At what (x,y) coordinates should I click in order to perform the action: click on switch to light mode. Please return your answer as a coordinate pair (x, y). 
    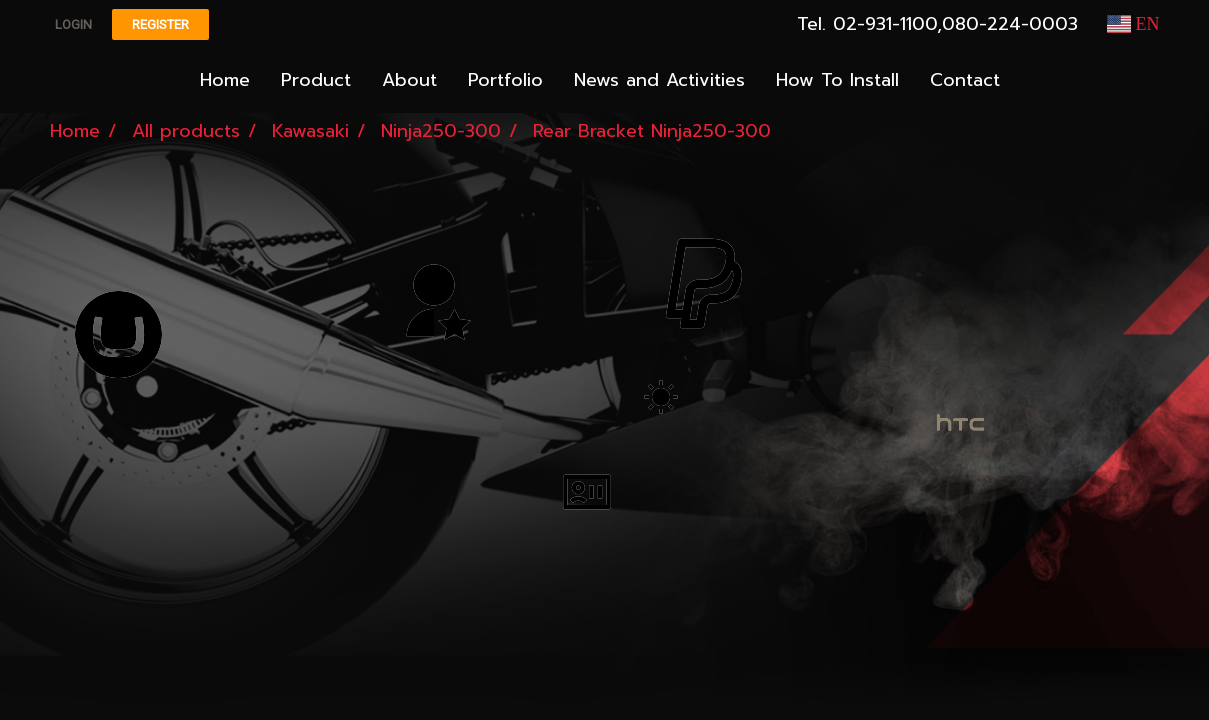
    Looking at the image, I should click on (661, 397).